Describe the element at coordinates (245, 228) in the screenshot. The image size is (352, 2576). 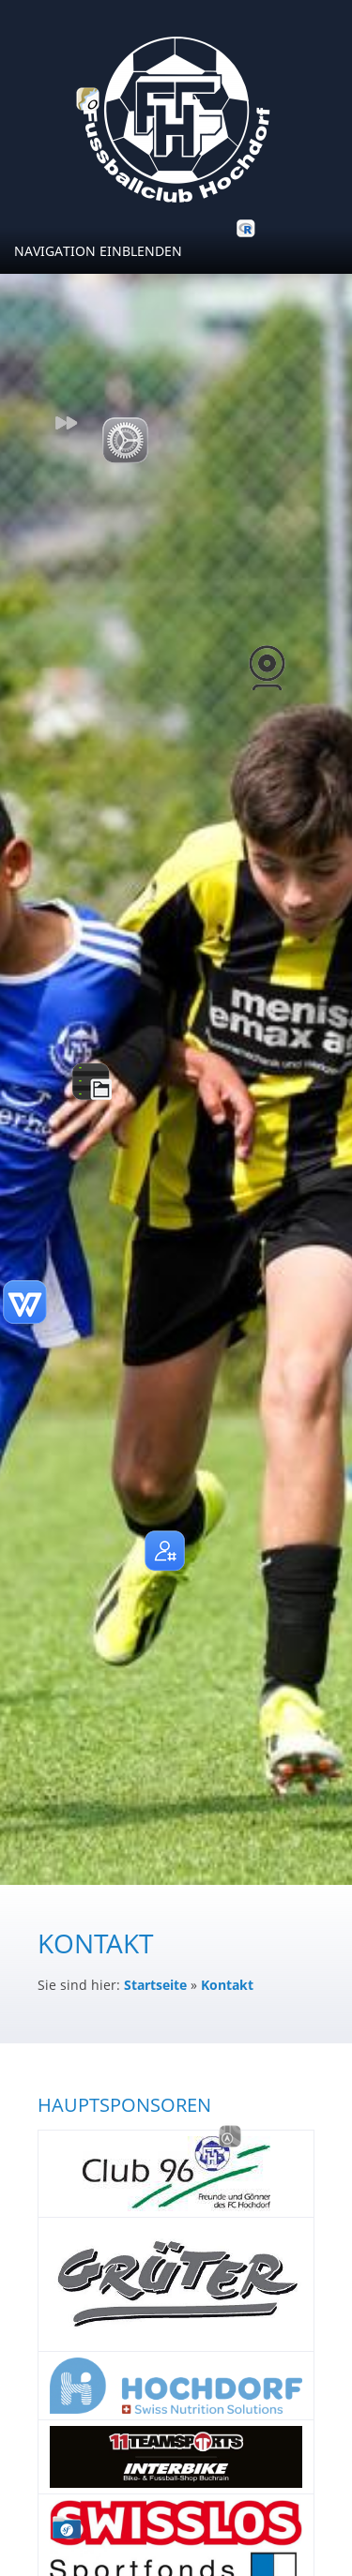
I see `open R statistical computing application` at that location.